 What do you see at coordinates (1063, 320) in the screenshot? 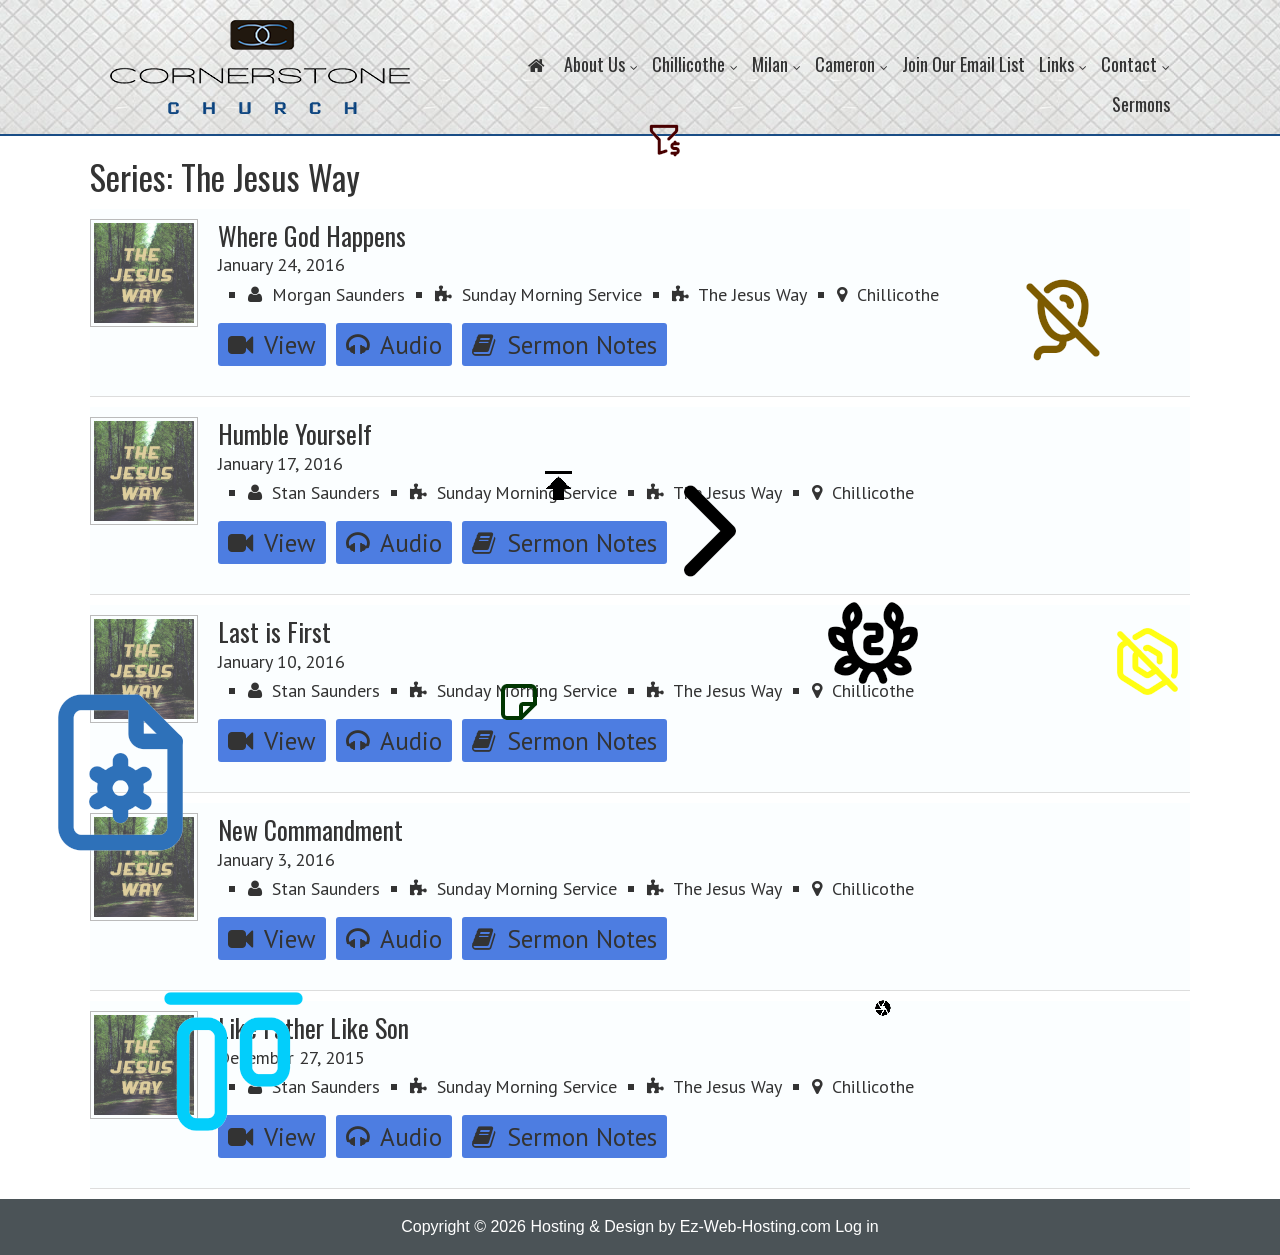
I see `disable party or celebration mode` at bounding box center [1063, 320].